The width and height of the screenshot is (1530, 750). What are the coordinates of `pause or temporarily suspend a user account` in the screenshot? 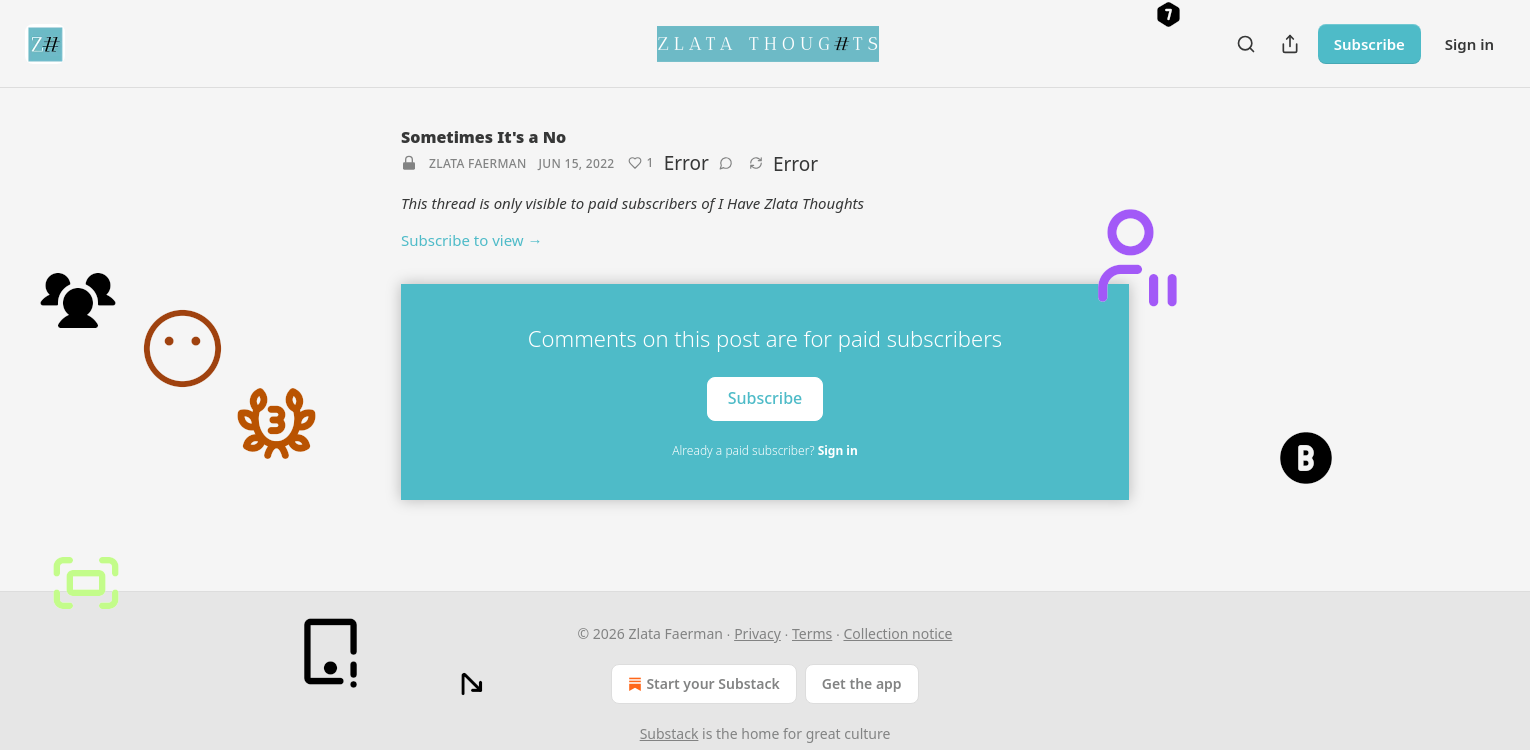 It's located at (1130, 255).